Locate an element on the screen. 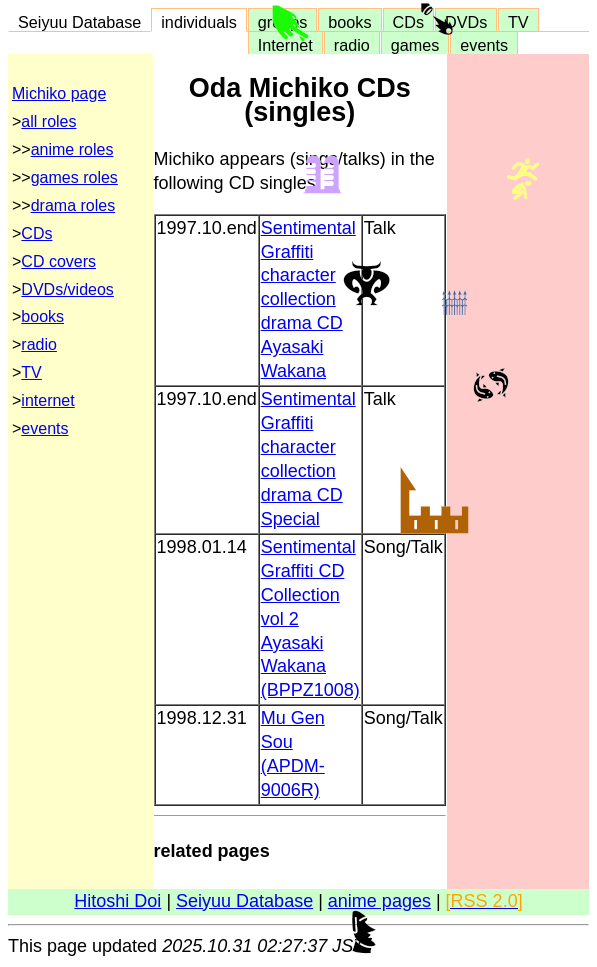 Image resolution: width=597 pixels, height=967 pixels. easter island moai statue icon is located at coordinates (364, 932).